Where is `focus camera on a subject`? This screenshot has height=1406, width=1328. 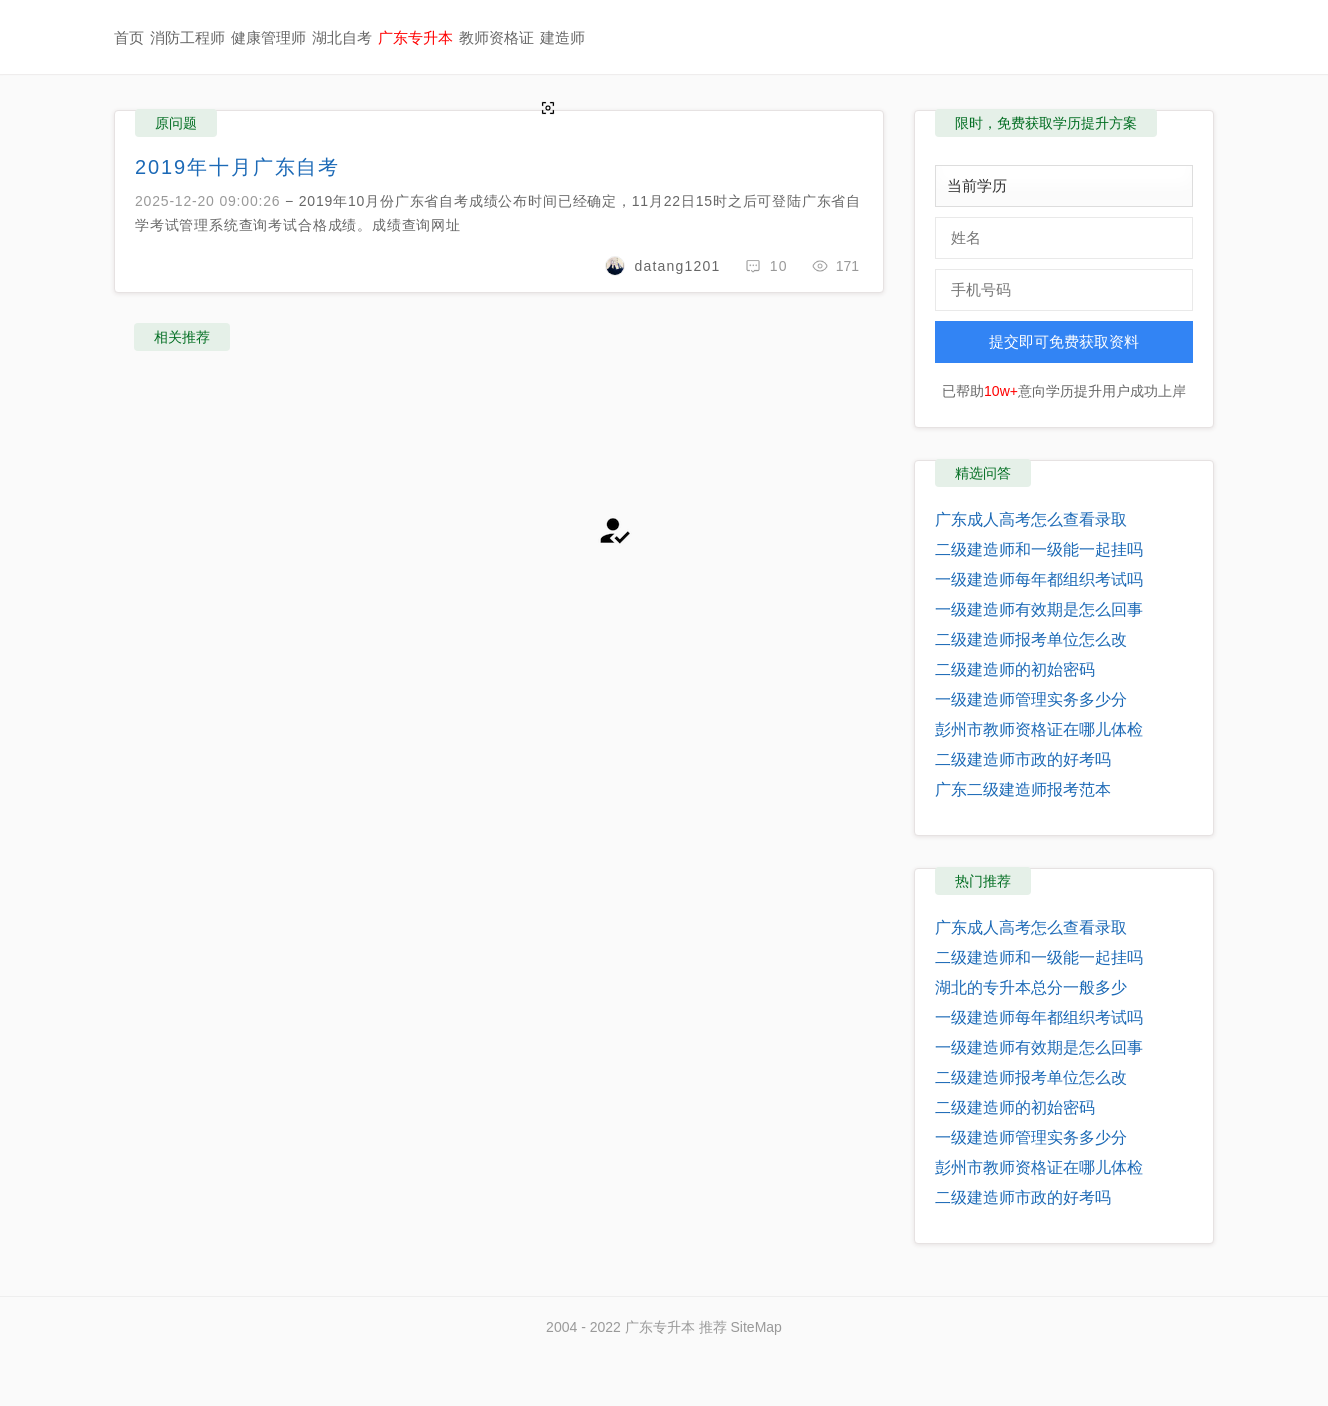
focus camera on a subject is located at coordinates (548, 108).